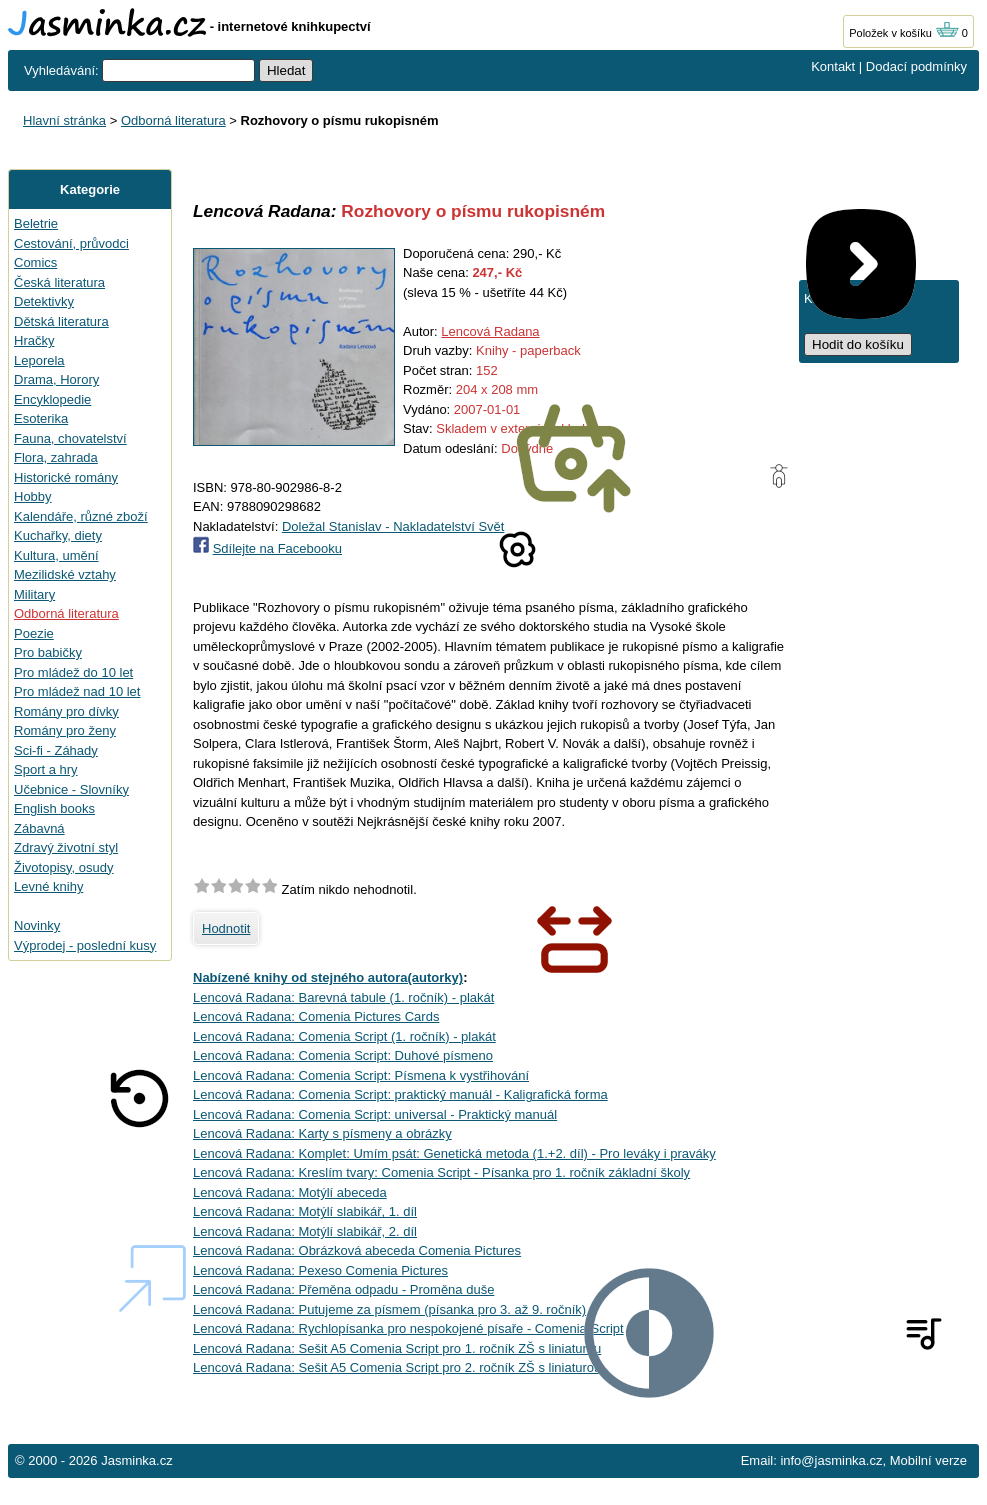 This screenshot has width=987, height=1505. I want to click on upload items from your basket, so click(571, 453).